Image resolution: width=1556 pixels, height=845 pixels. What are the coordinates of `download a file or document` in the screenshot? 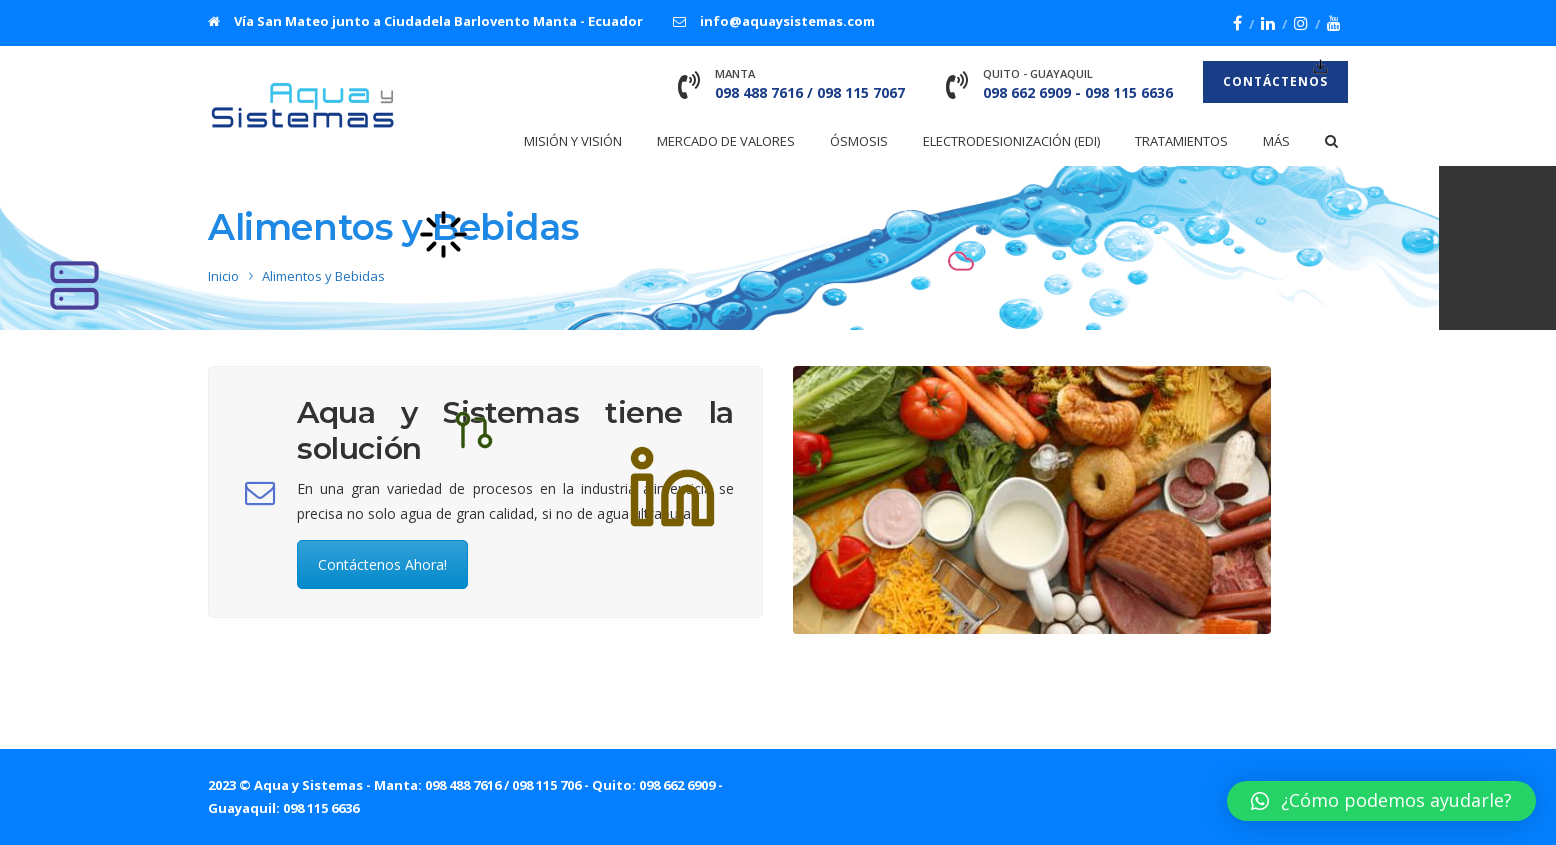 It's located at (1320, 66).